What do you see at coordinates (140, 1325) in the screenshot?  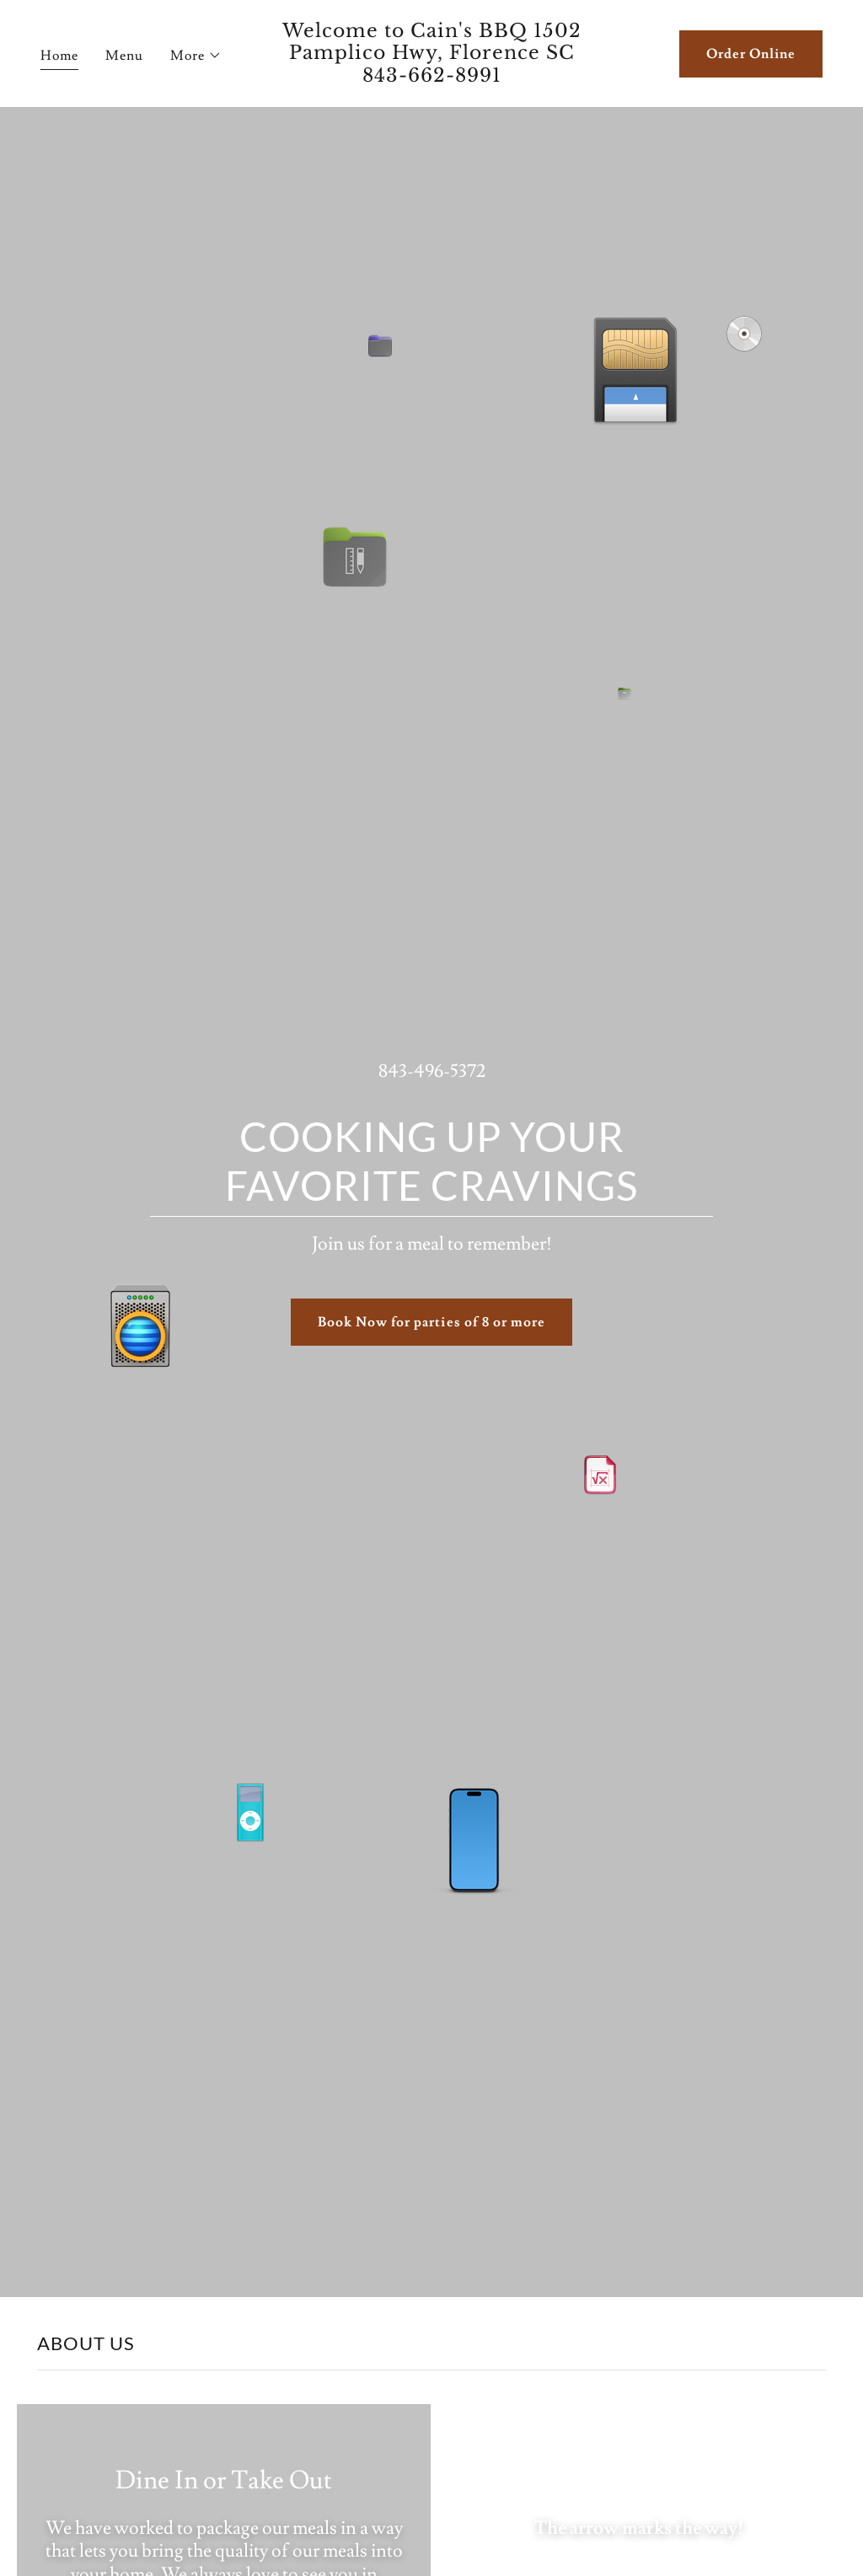 I see `access RAID 0 storage configuration` at bounding box center [140, 1325].